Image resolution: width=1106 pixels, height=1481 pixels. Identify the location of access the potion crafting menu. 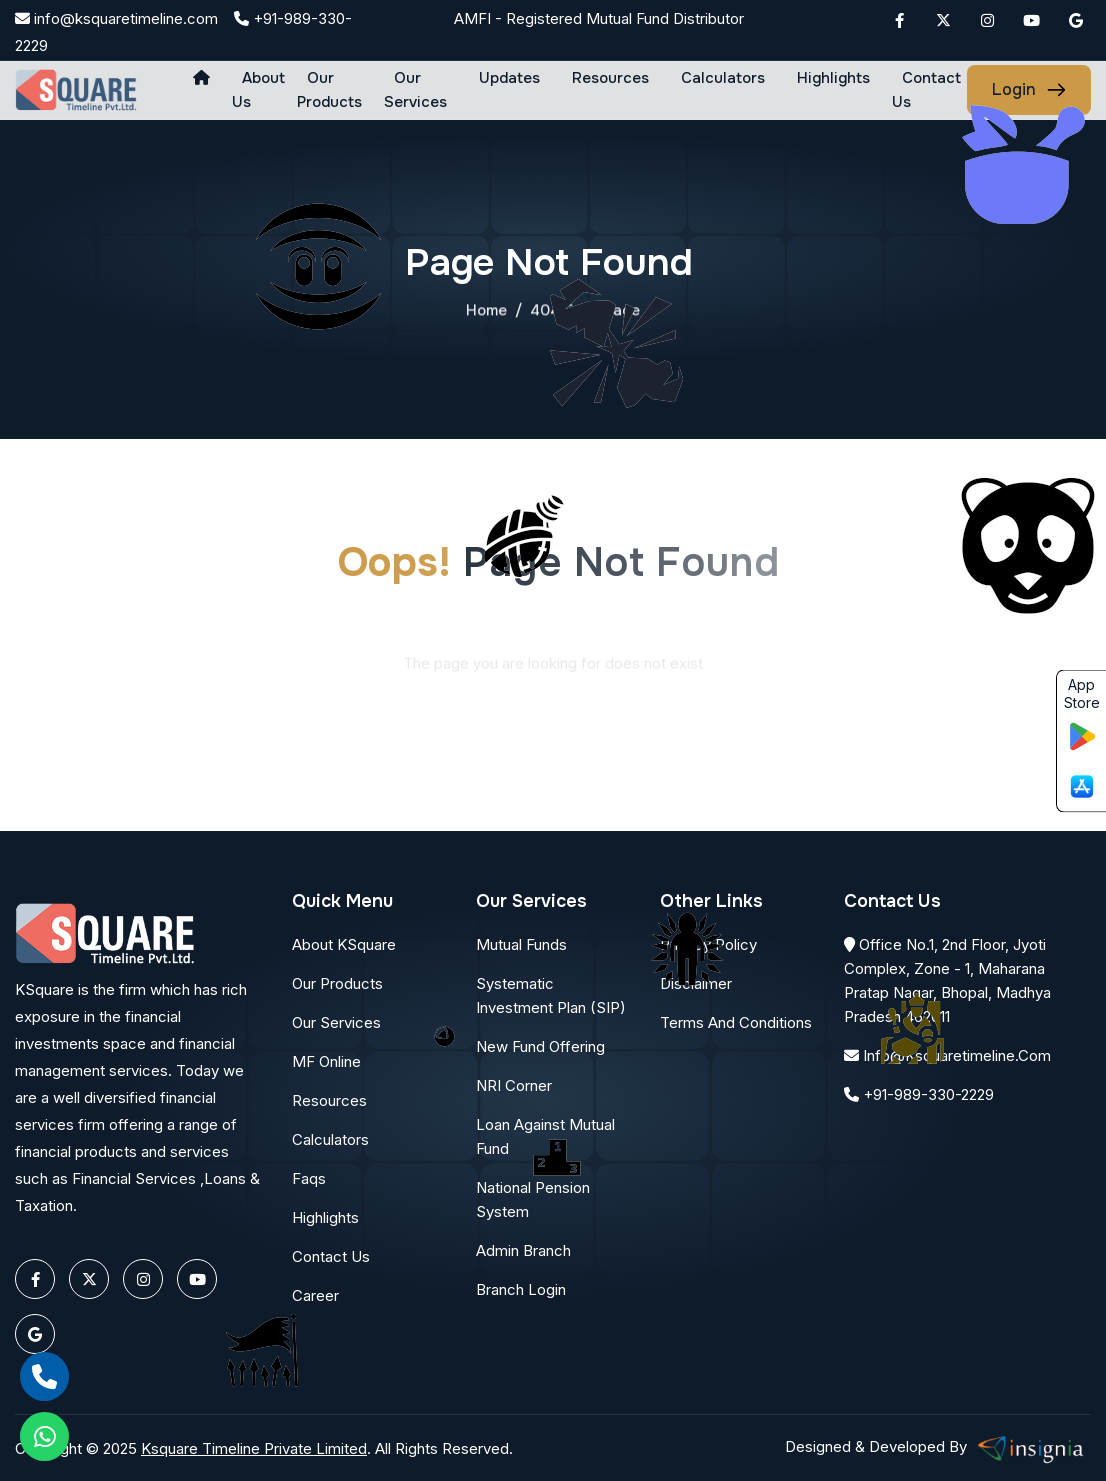
(1023, 164).